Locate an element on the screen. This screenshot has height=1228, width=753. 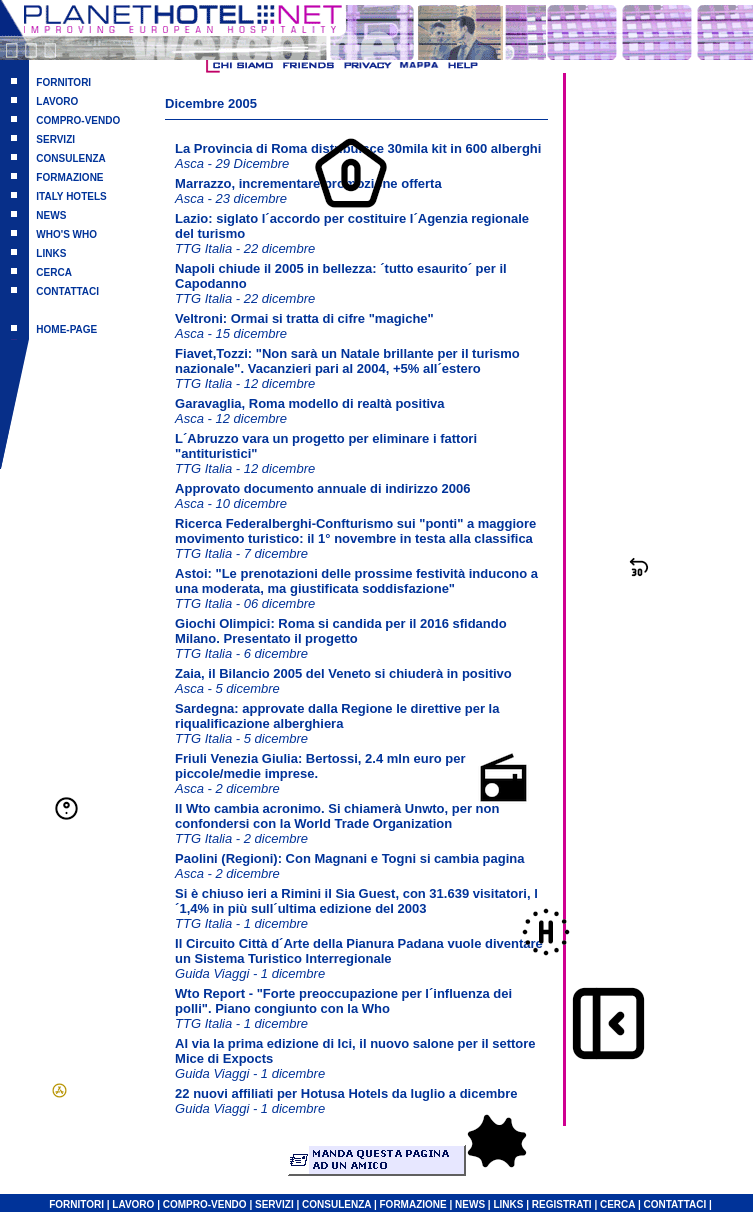
open radio or audio streaming is located at coordinates (503, 778).